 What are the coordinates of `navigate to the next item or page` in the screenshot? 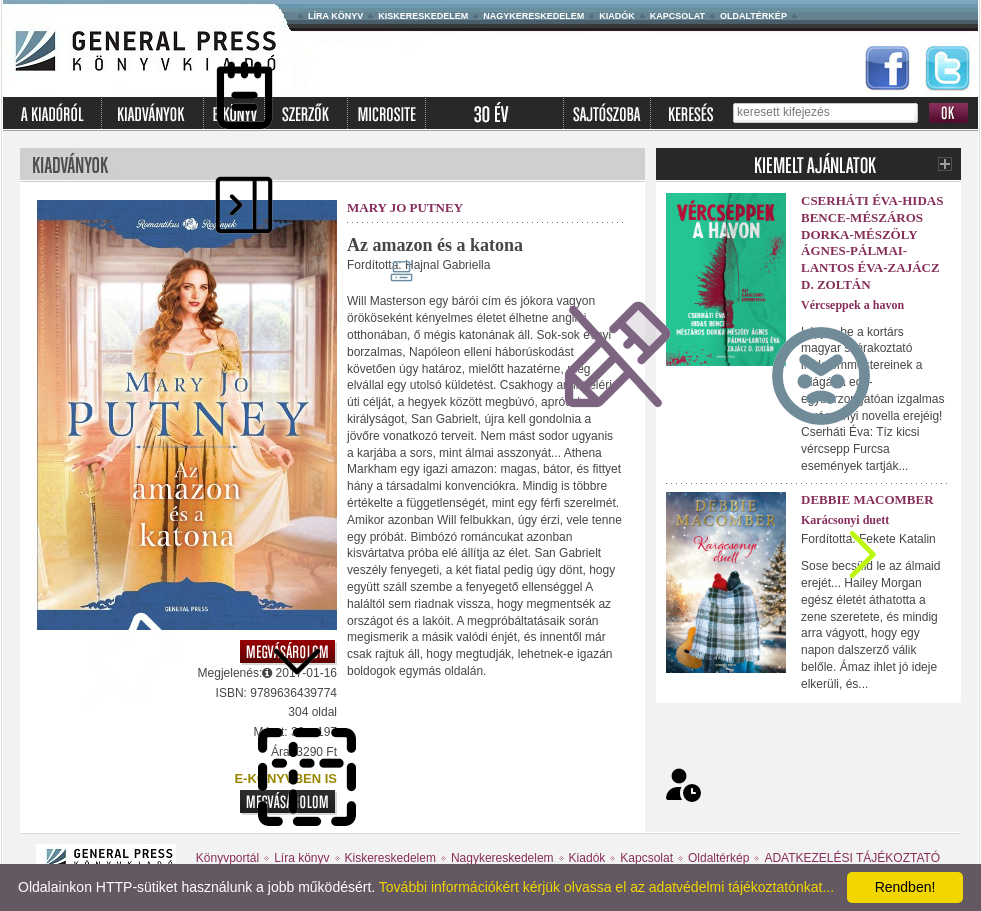 It's located at (861, 554).